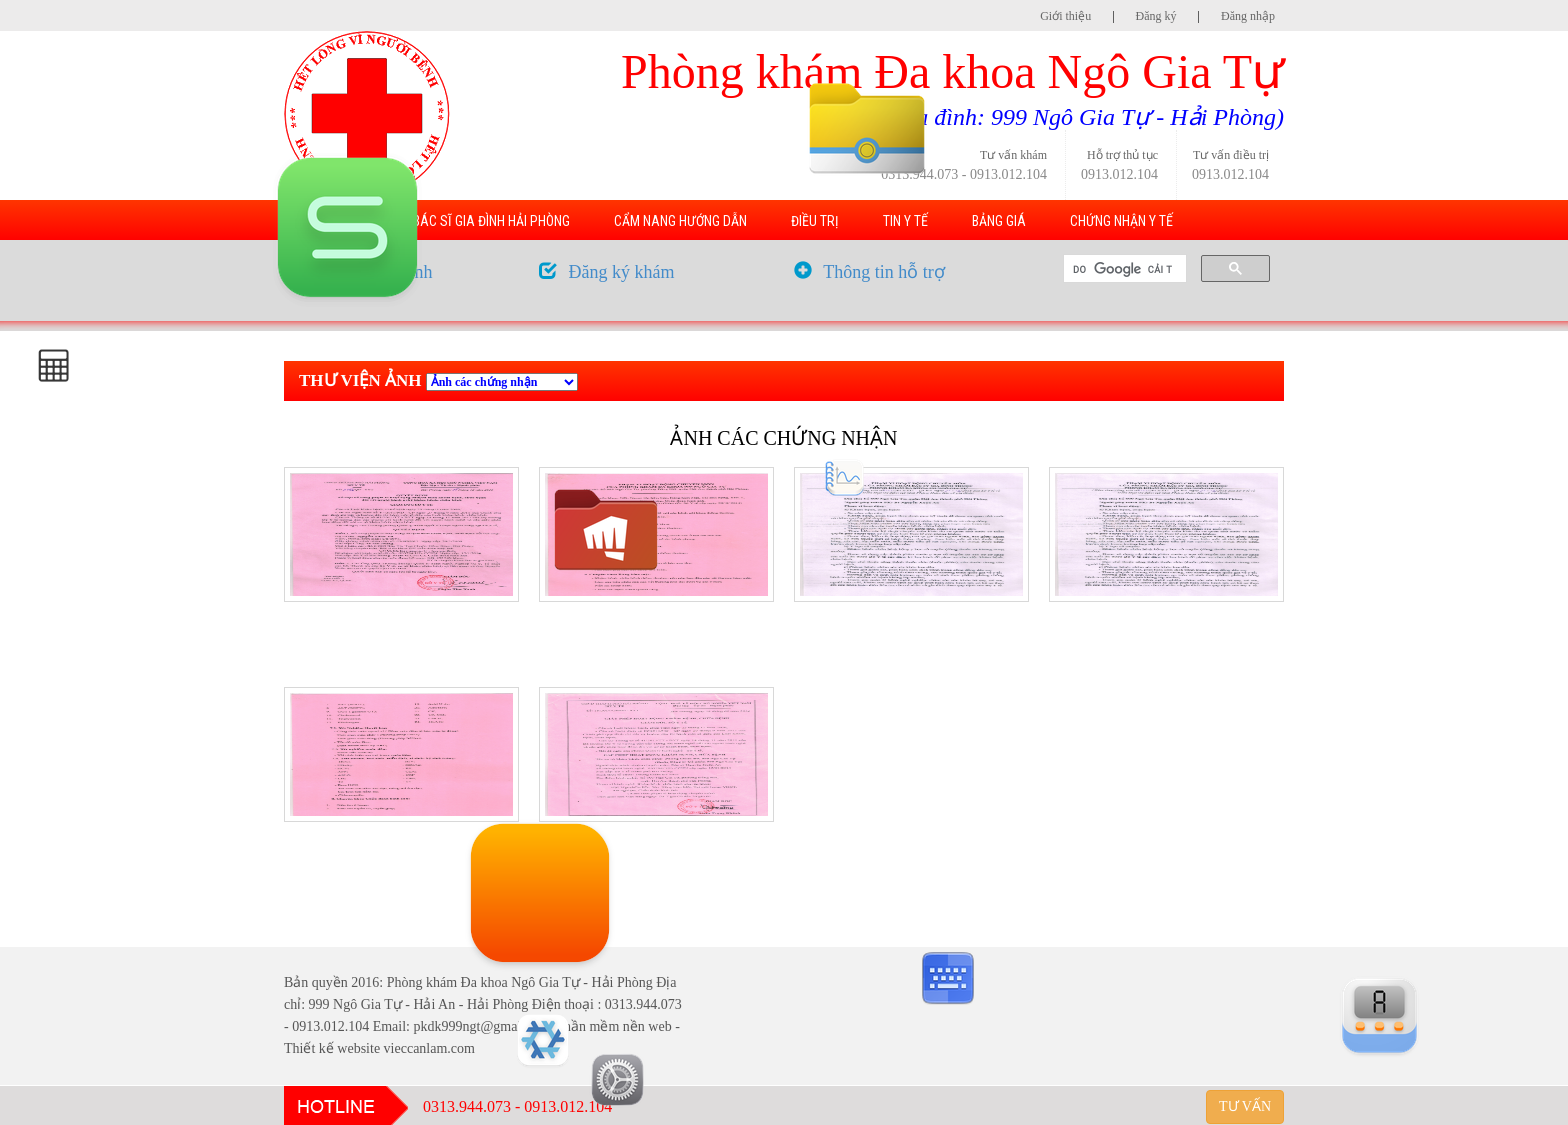  I want to click on open chromatic app for guitar tuning, so click(1379, 1015).